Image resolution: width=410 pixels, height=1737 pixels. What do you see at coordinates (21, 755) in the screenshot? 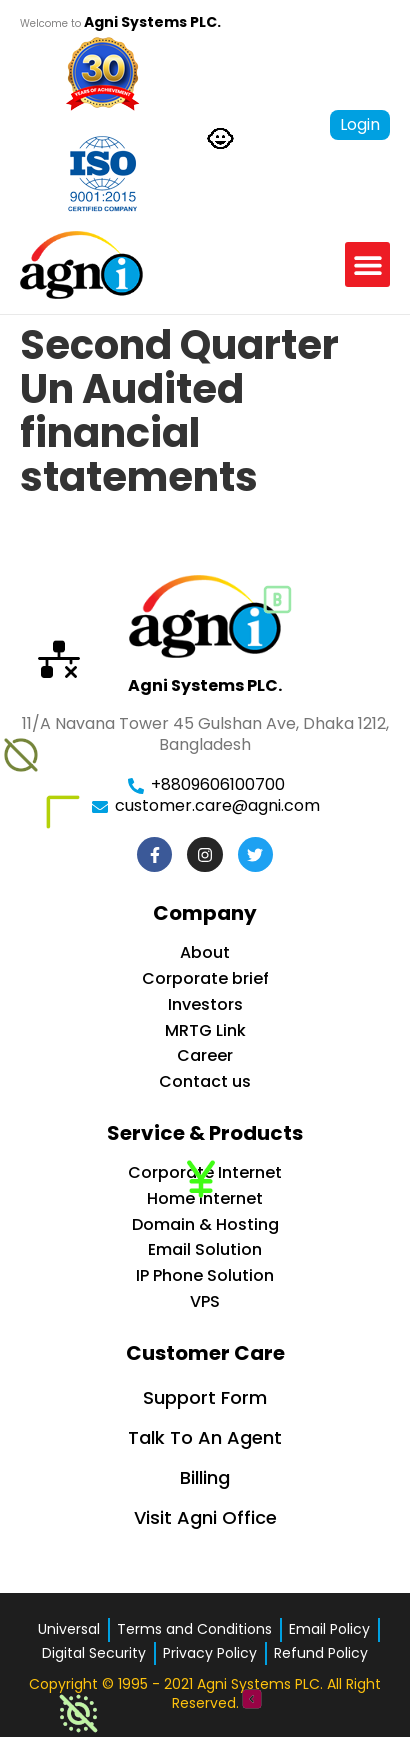
I see `do not dry clean this item` at bounding box center [21, 755].